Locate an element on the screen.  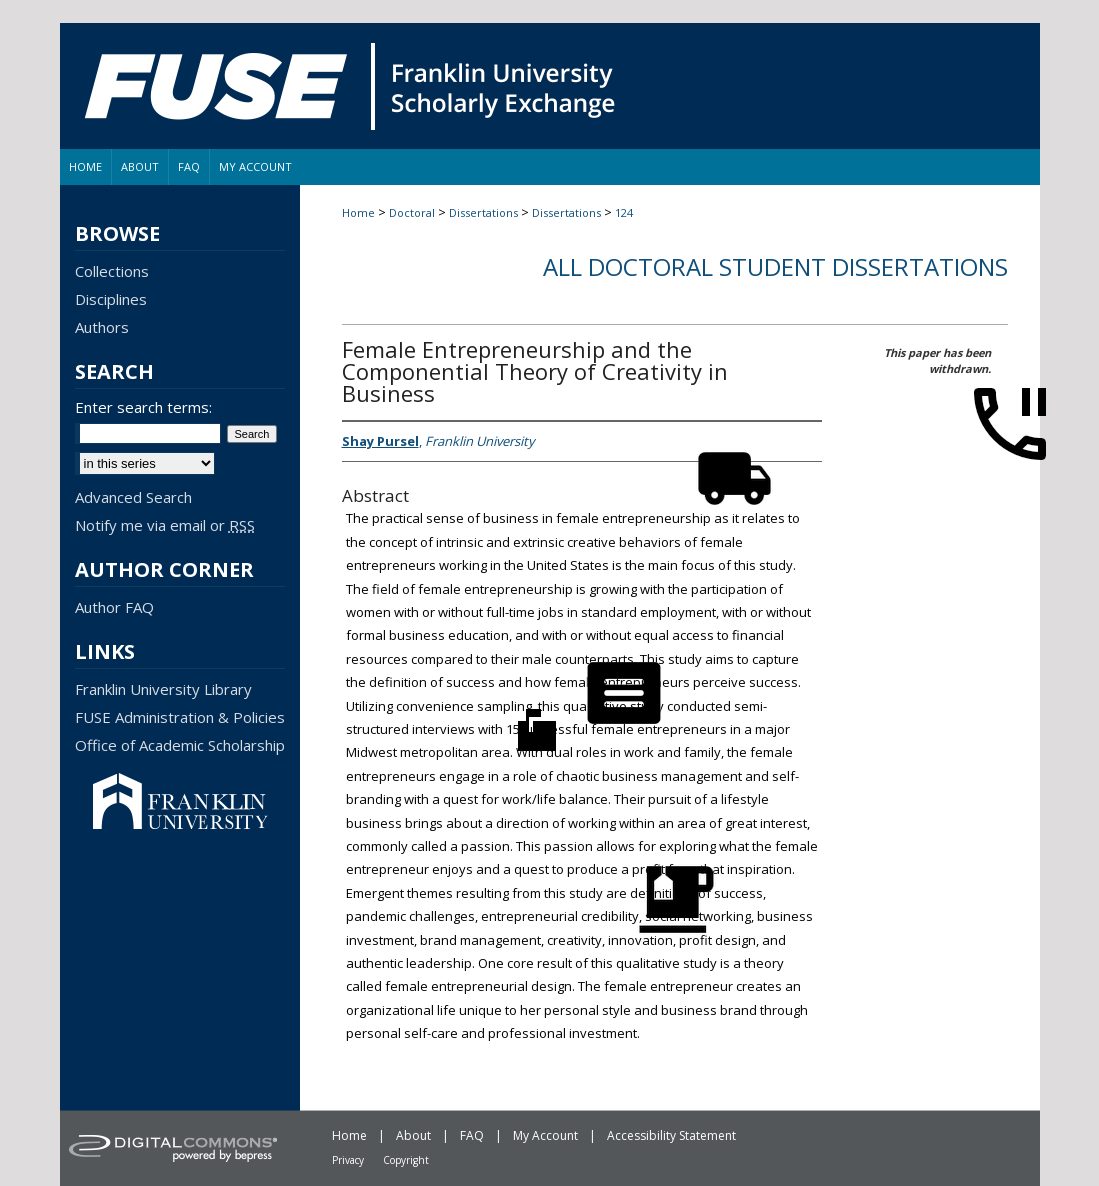
call on hold is located at coordinates (1010, 424).